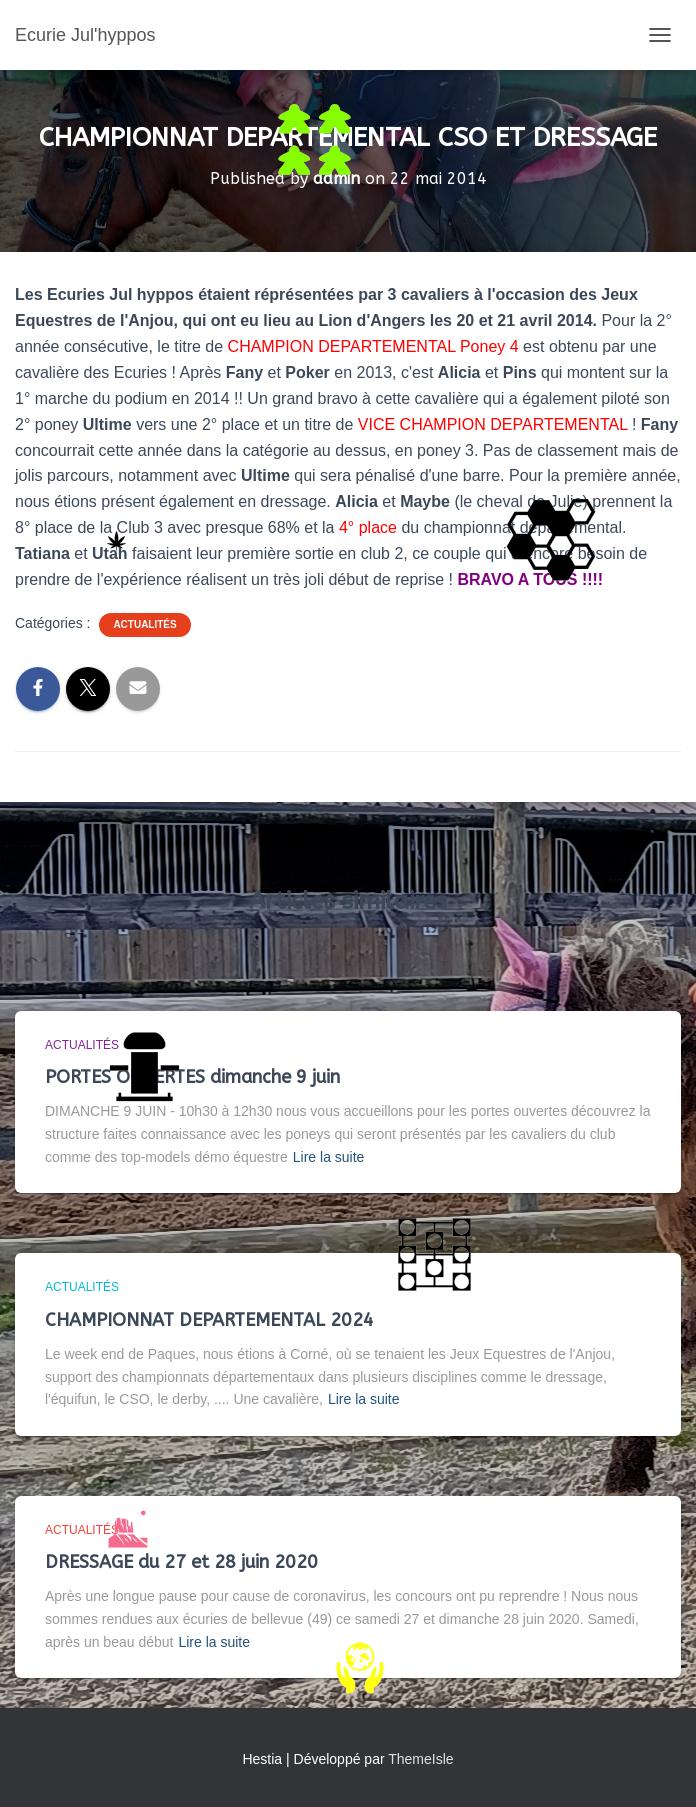 Image resolution: width=696 pixels, height=1807 pixels. I want to click on view all players in the game, so click(314, 139).